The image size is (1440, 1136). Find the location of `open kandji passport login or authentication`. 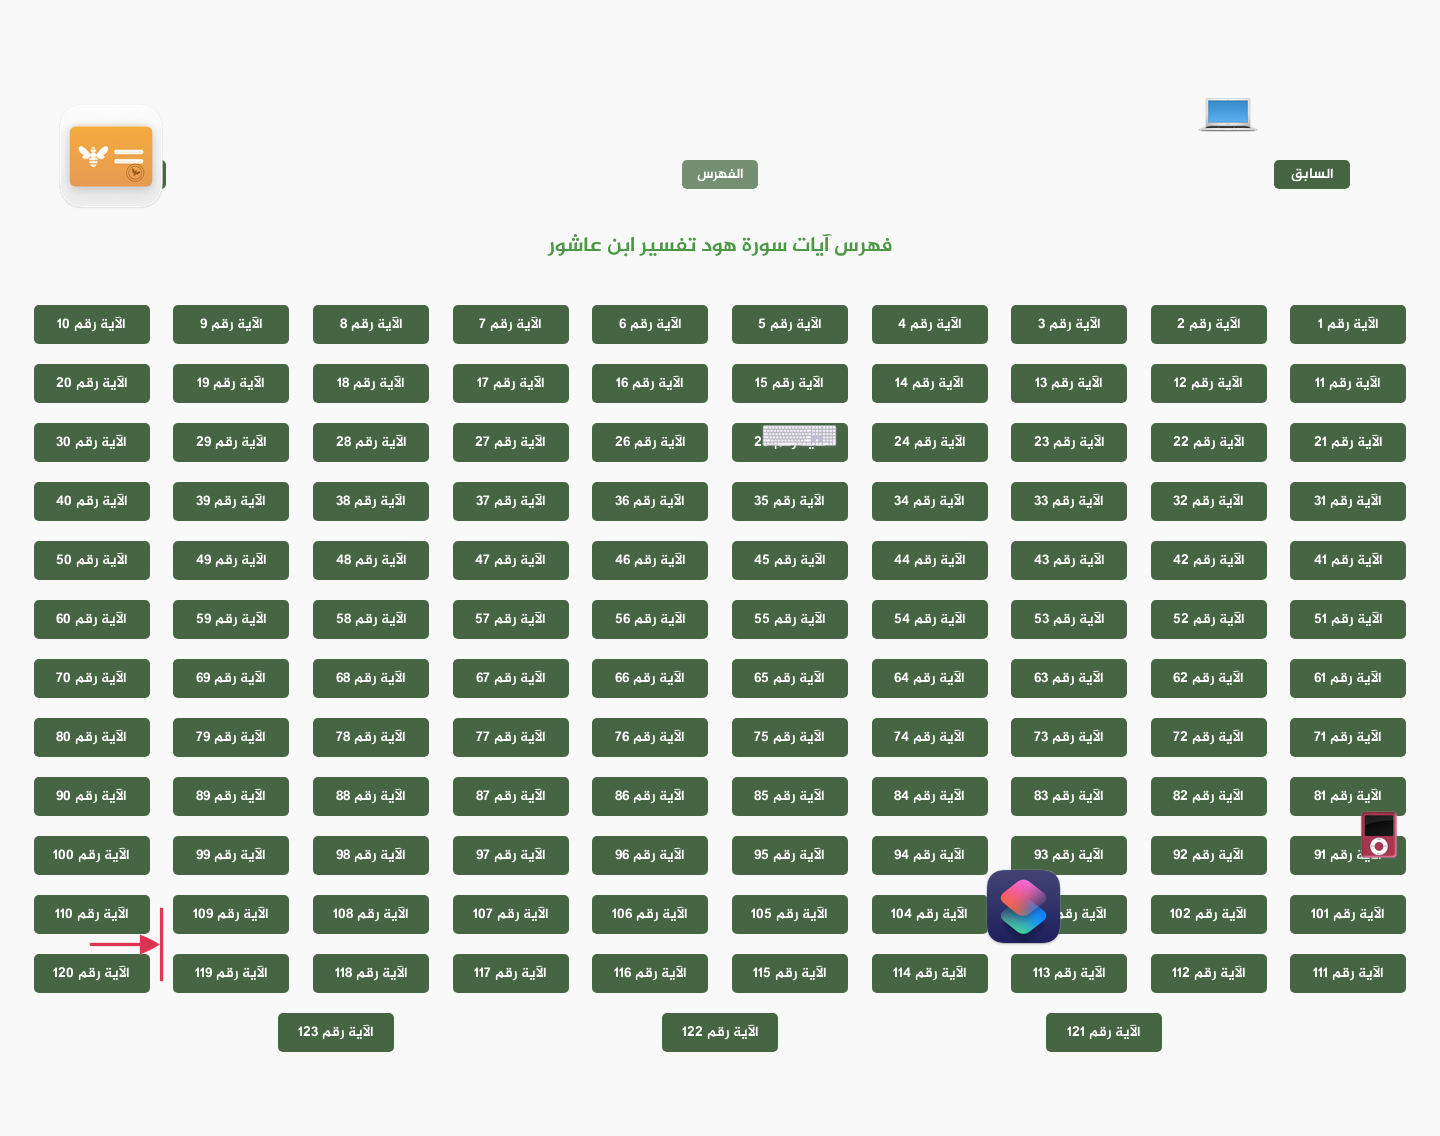

open kandji passport login or authentication is located at coordinates (111, 156).